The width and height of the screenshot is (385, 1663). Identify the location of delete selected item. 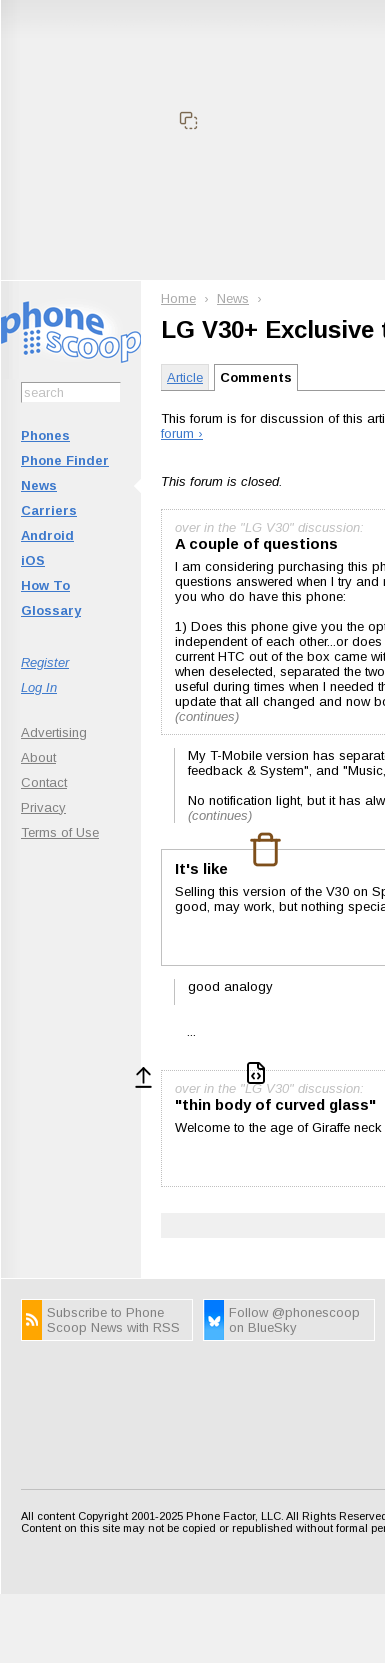
(265, 849).